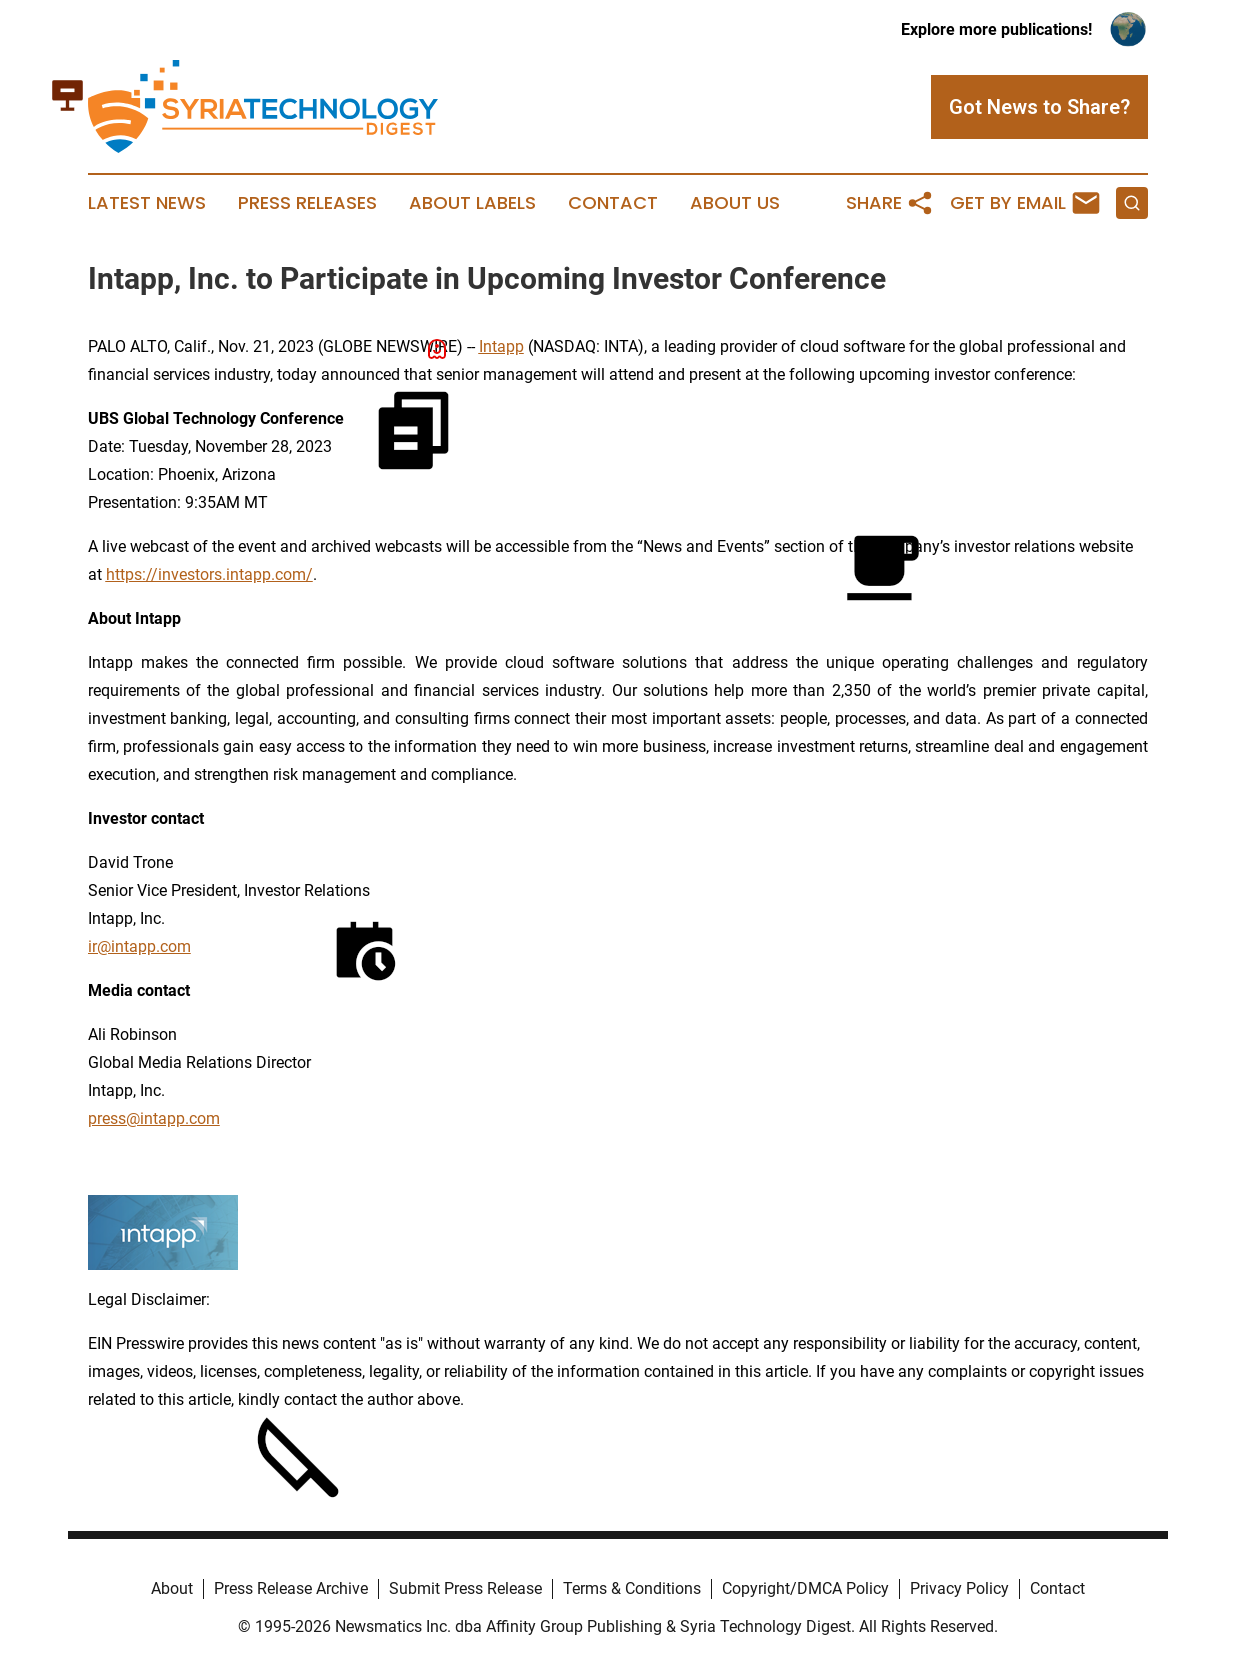 This screenshot has width=1235, height=1677. What do you see at coordinates (413, 430) in the screenshot?
I see `copy file to clipboard` at bounding box center [413, 430].